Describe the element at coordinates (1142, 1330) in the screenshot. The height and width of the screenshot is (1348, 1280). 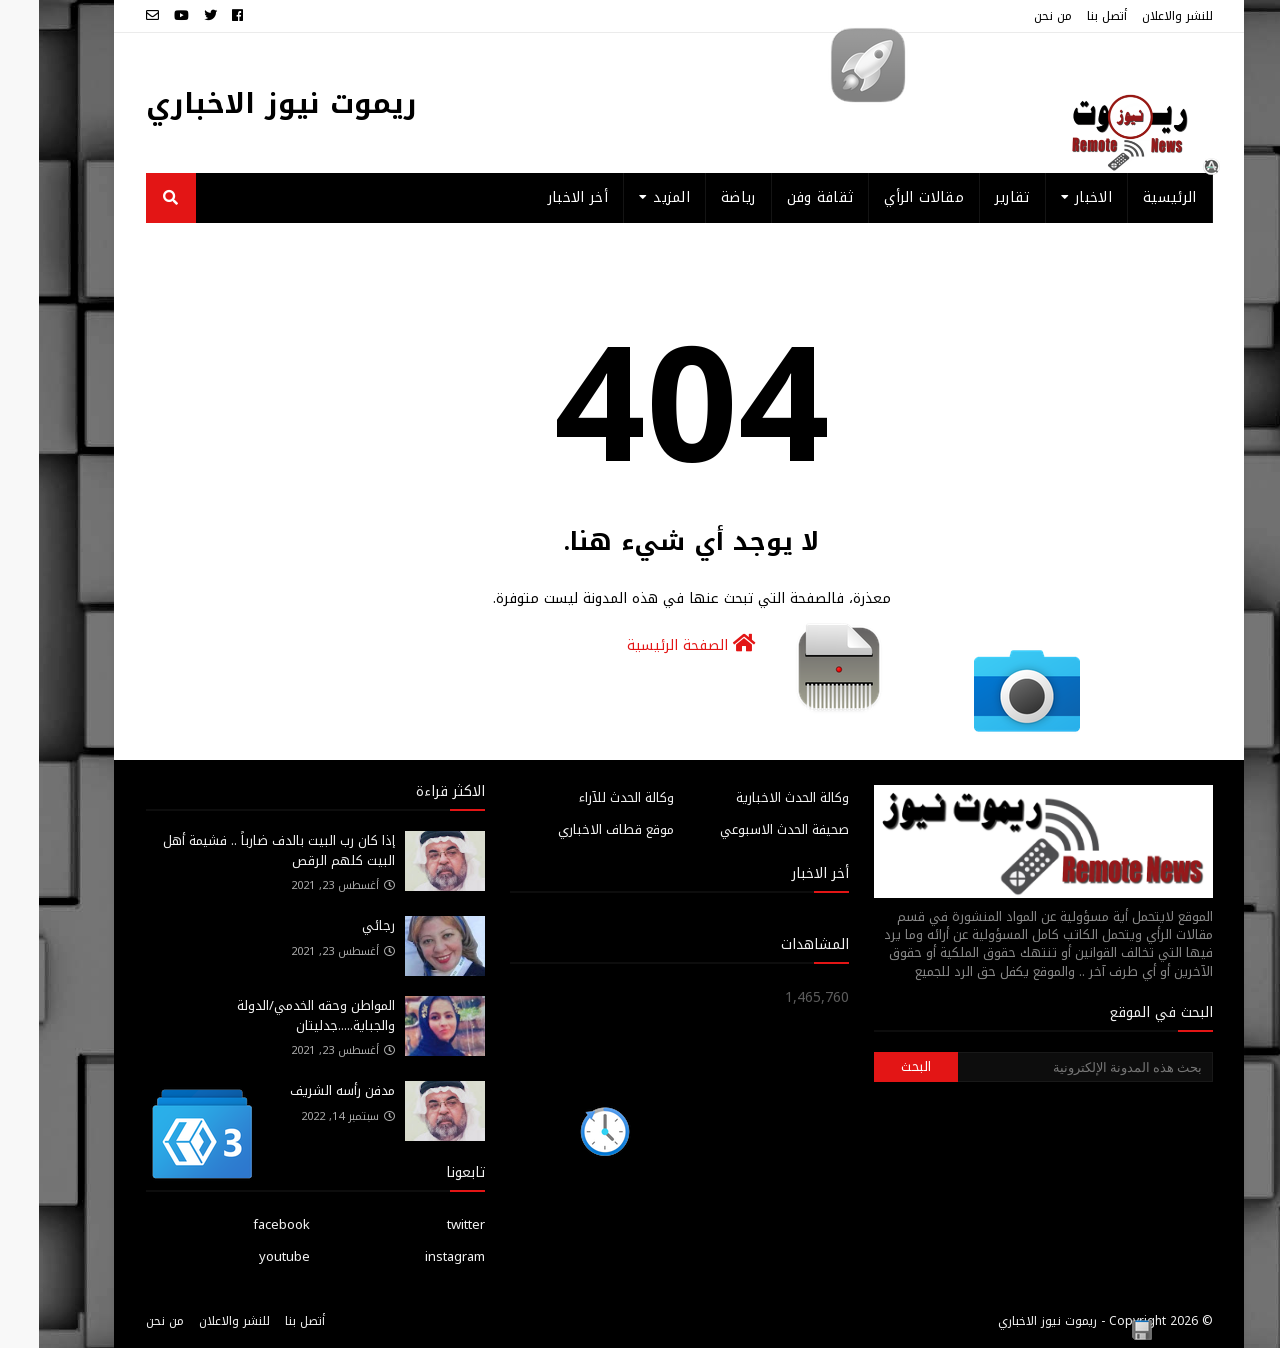
I see `save the current file or document` at that location.